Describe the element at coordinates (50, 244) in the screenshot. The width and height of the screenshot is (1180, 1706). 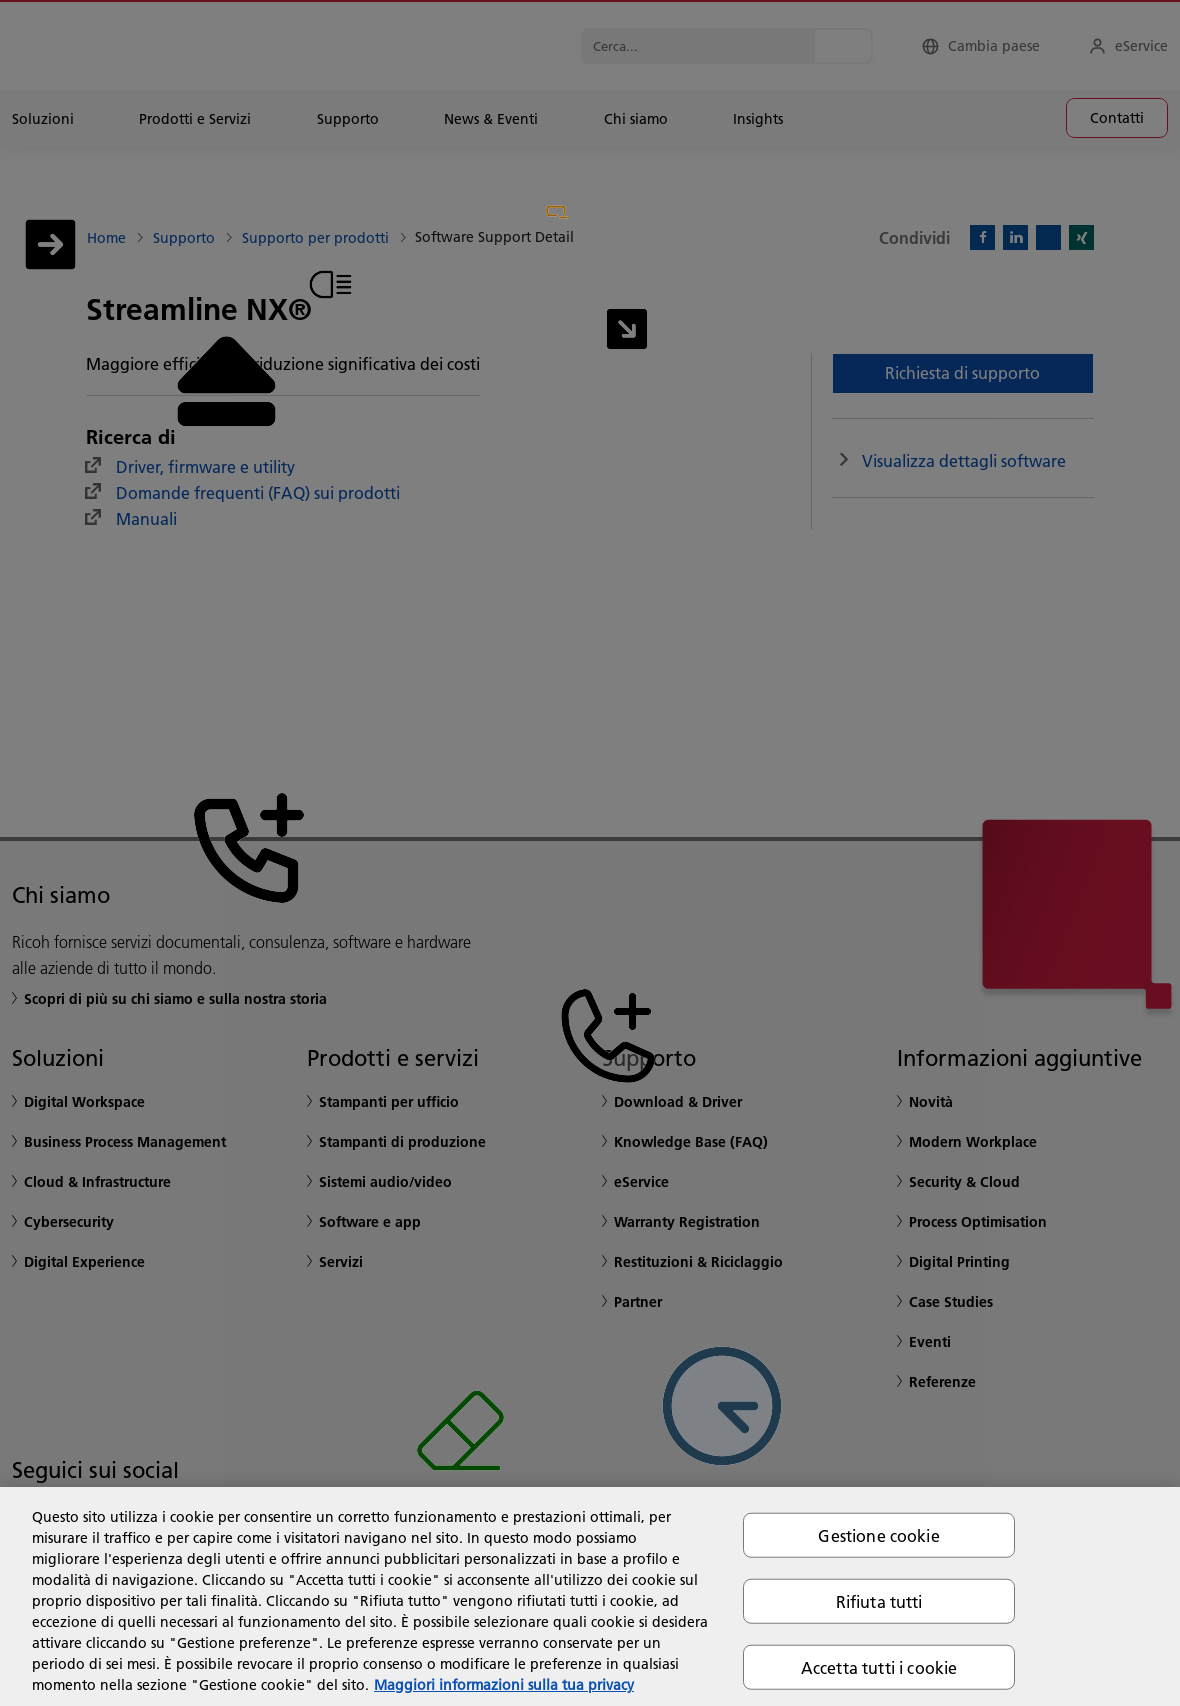
I see `navigate to the next item or screen` at that location.